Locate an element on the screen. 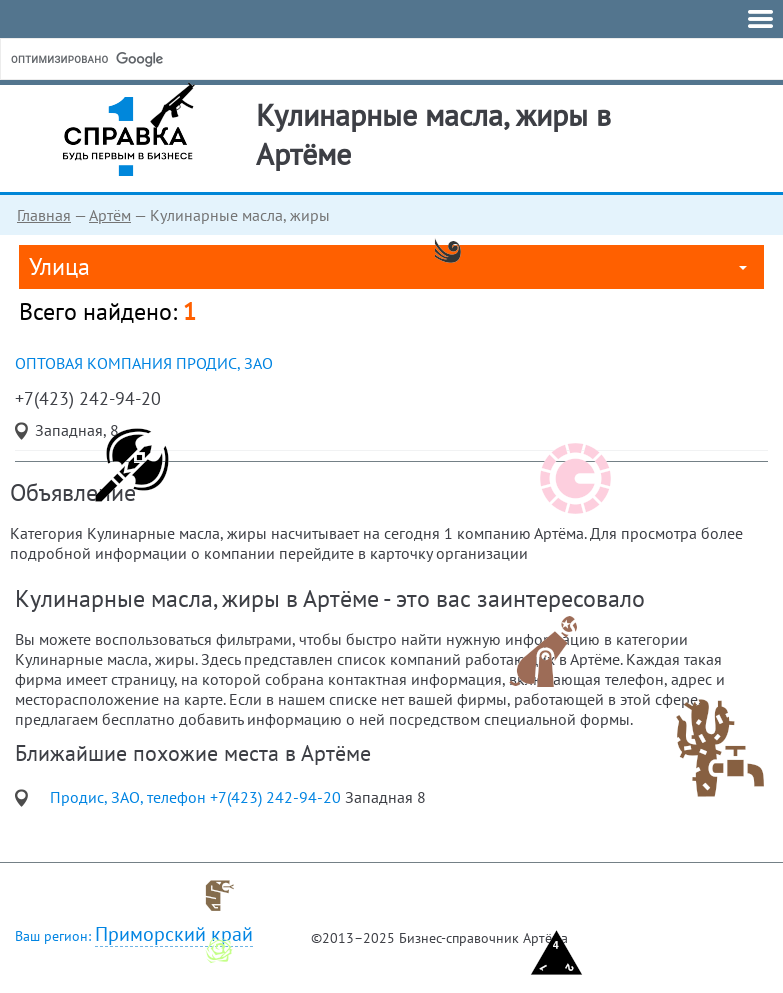 This screenshot has height=993, width=783. access snake totem or serpent-themed game content is located at coordinates (218, 895).